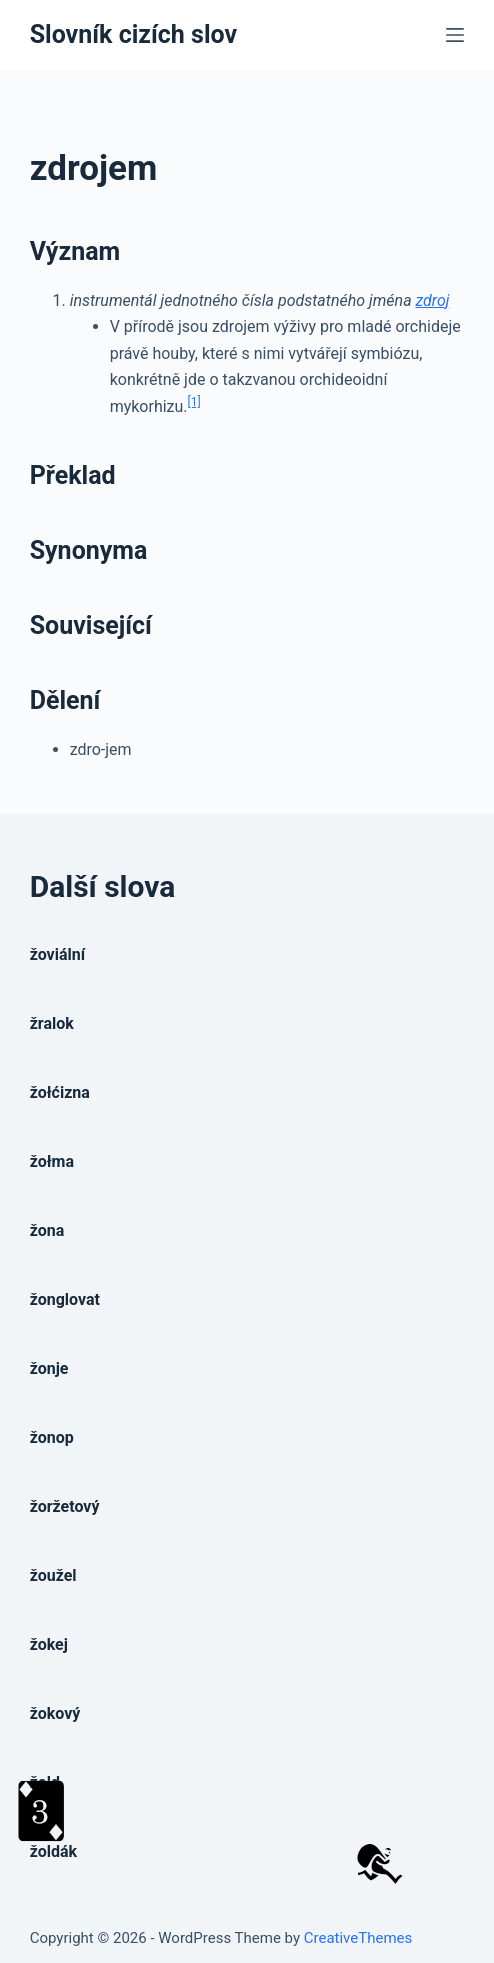 This screenshot has height=1963, width=494. What do you see at coordinates (380, 1864) in the screenshot?
I see `indicates a thief or robbery event in a game` at bounding box center [380, 1864].